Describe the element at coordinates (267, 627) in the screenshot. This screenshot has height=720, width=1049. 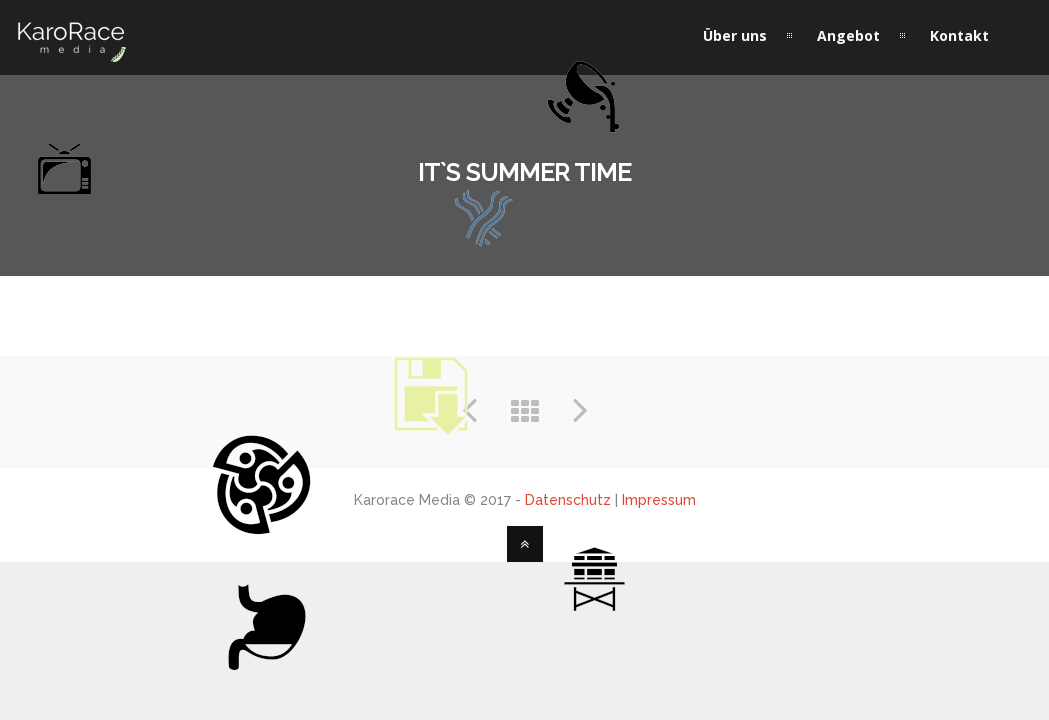
I see `view digestive health information` at that location.